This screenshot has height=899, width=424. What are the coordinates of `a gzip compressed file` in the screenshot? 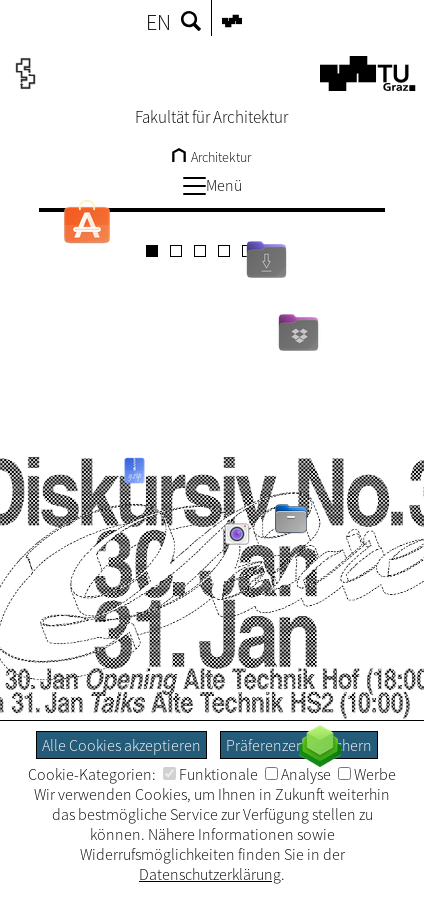 It's located at (134, 470).